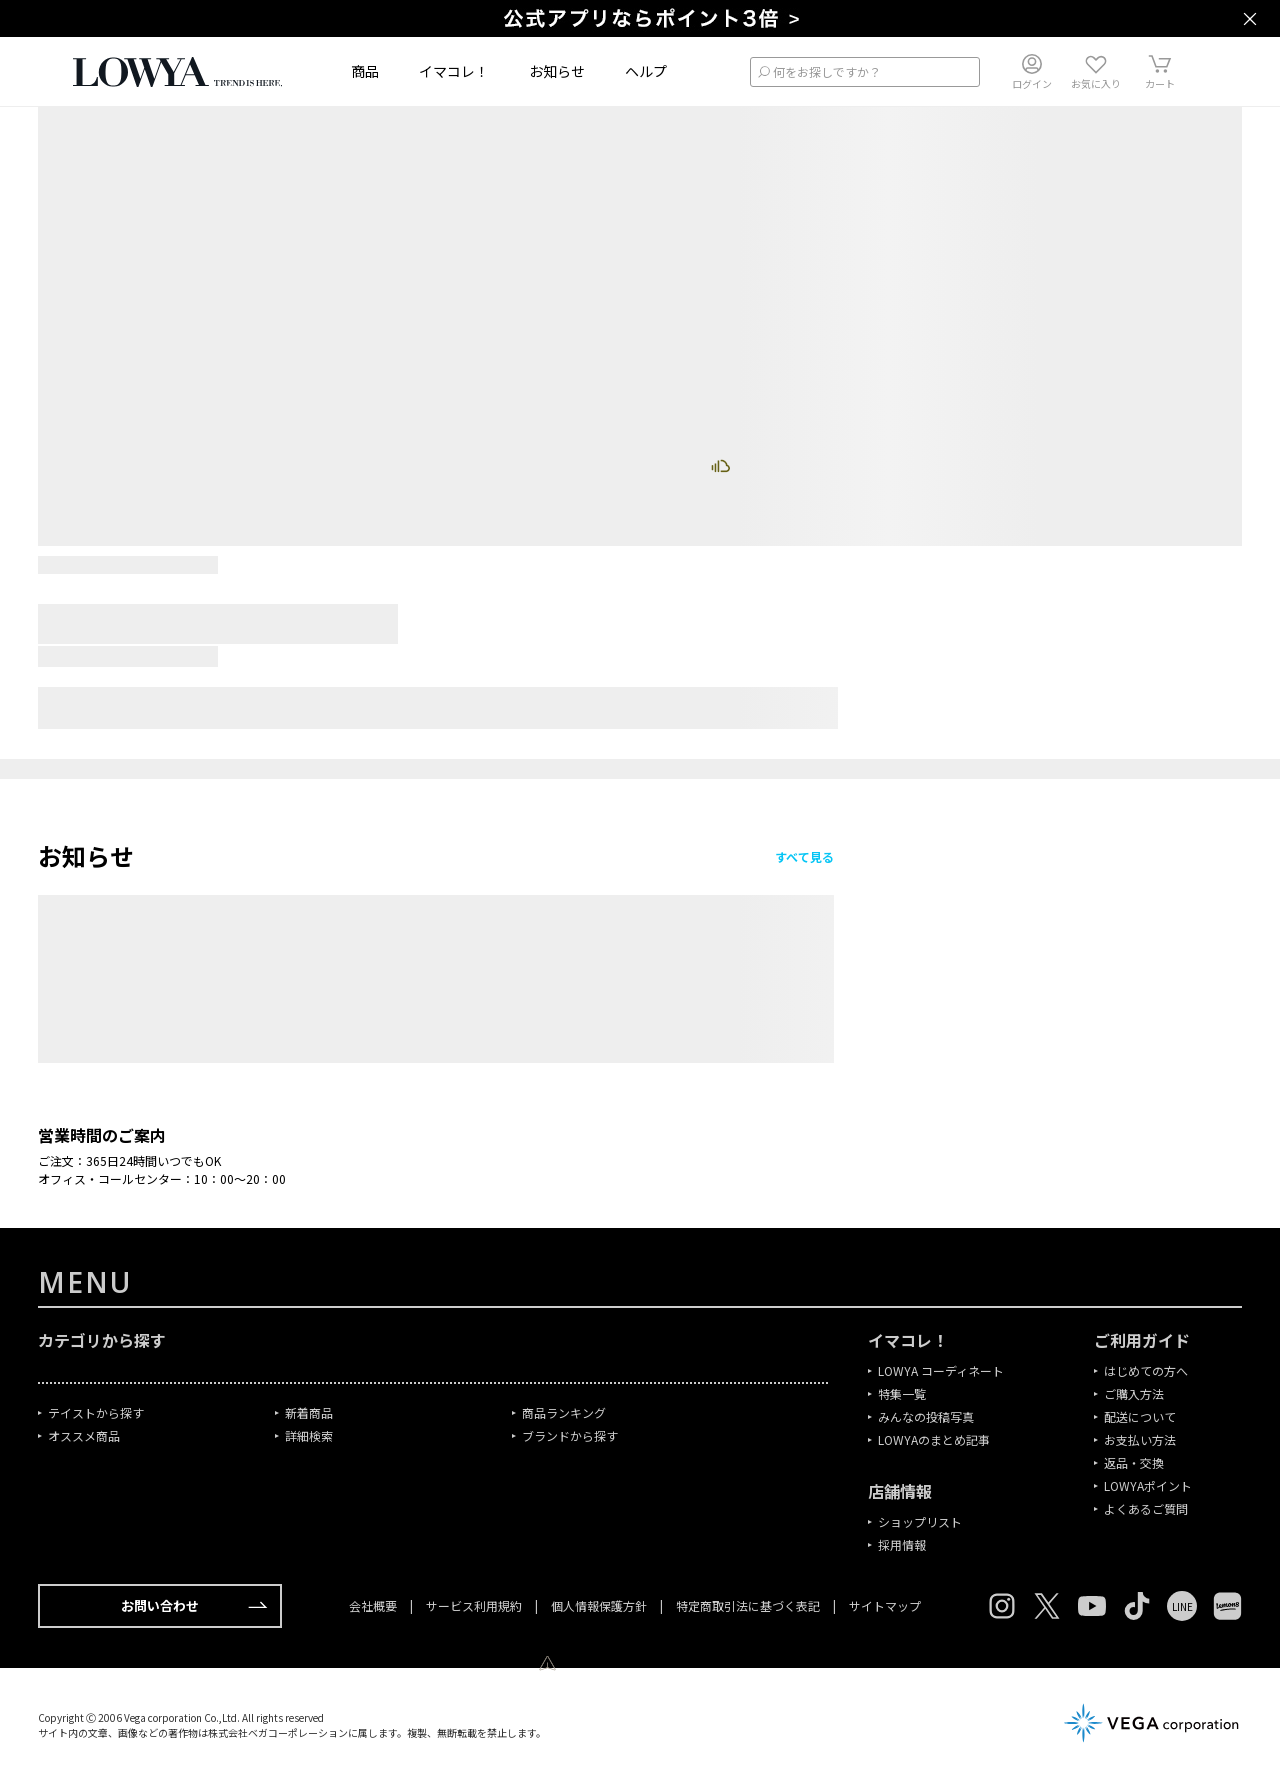  What do you see at coordinates (547, 1663) in the screenshot?
I see `send a message` at bounding box center [547, 1663].